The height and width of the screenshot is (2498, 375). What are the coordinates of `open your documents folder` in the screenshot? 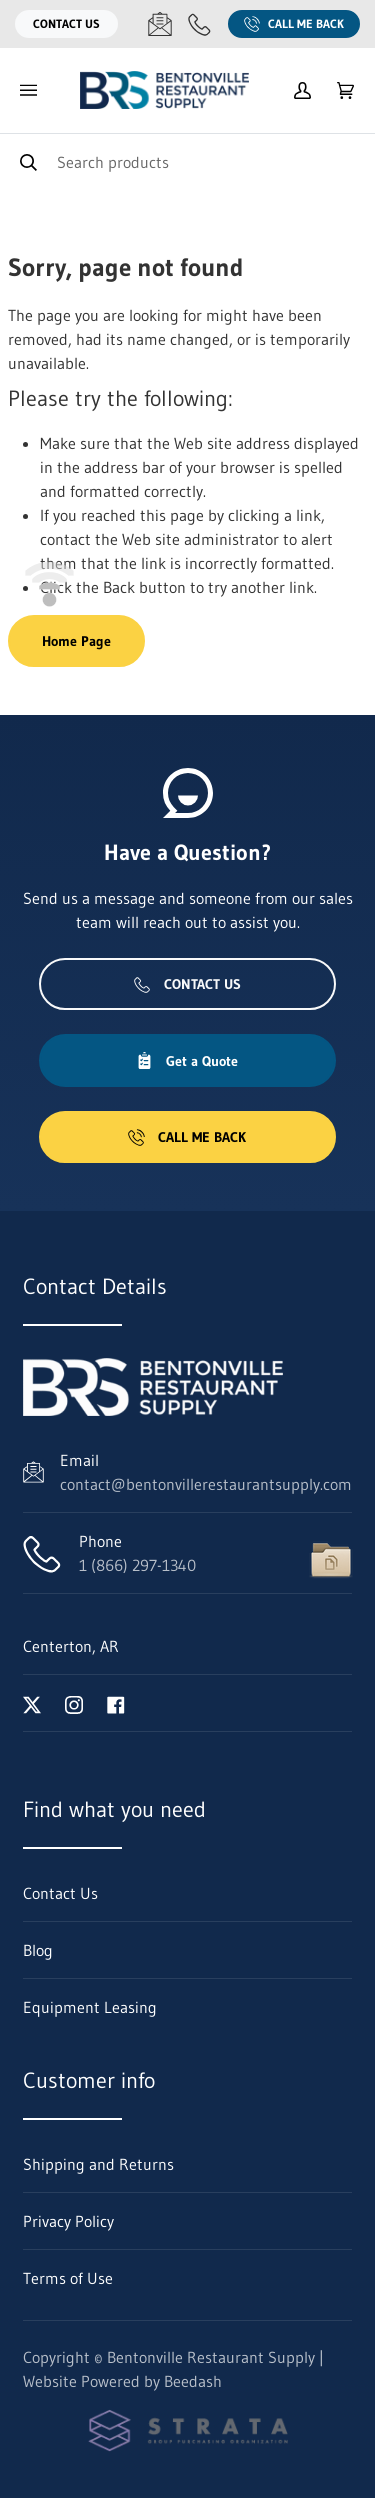 It's located at (331, 1562).